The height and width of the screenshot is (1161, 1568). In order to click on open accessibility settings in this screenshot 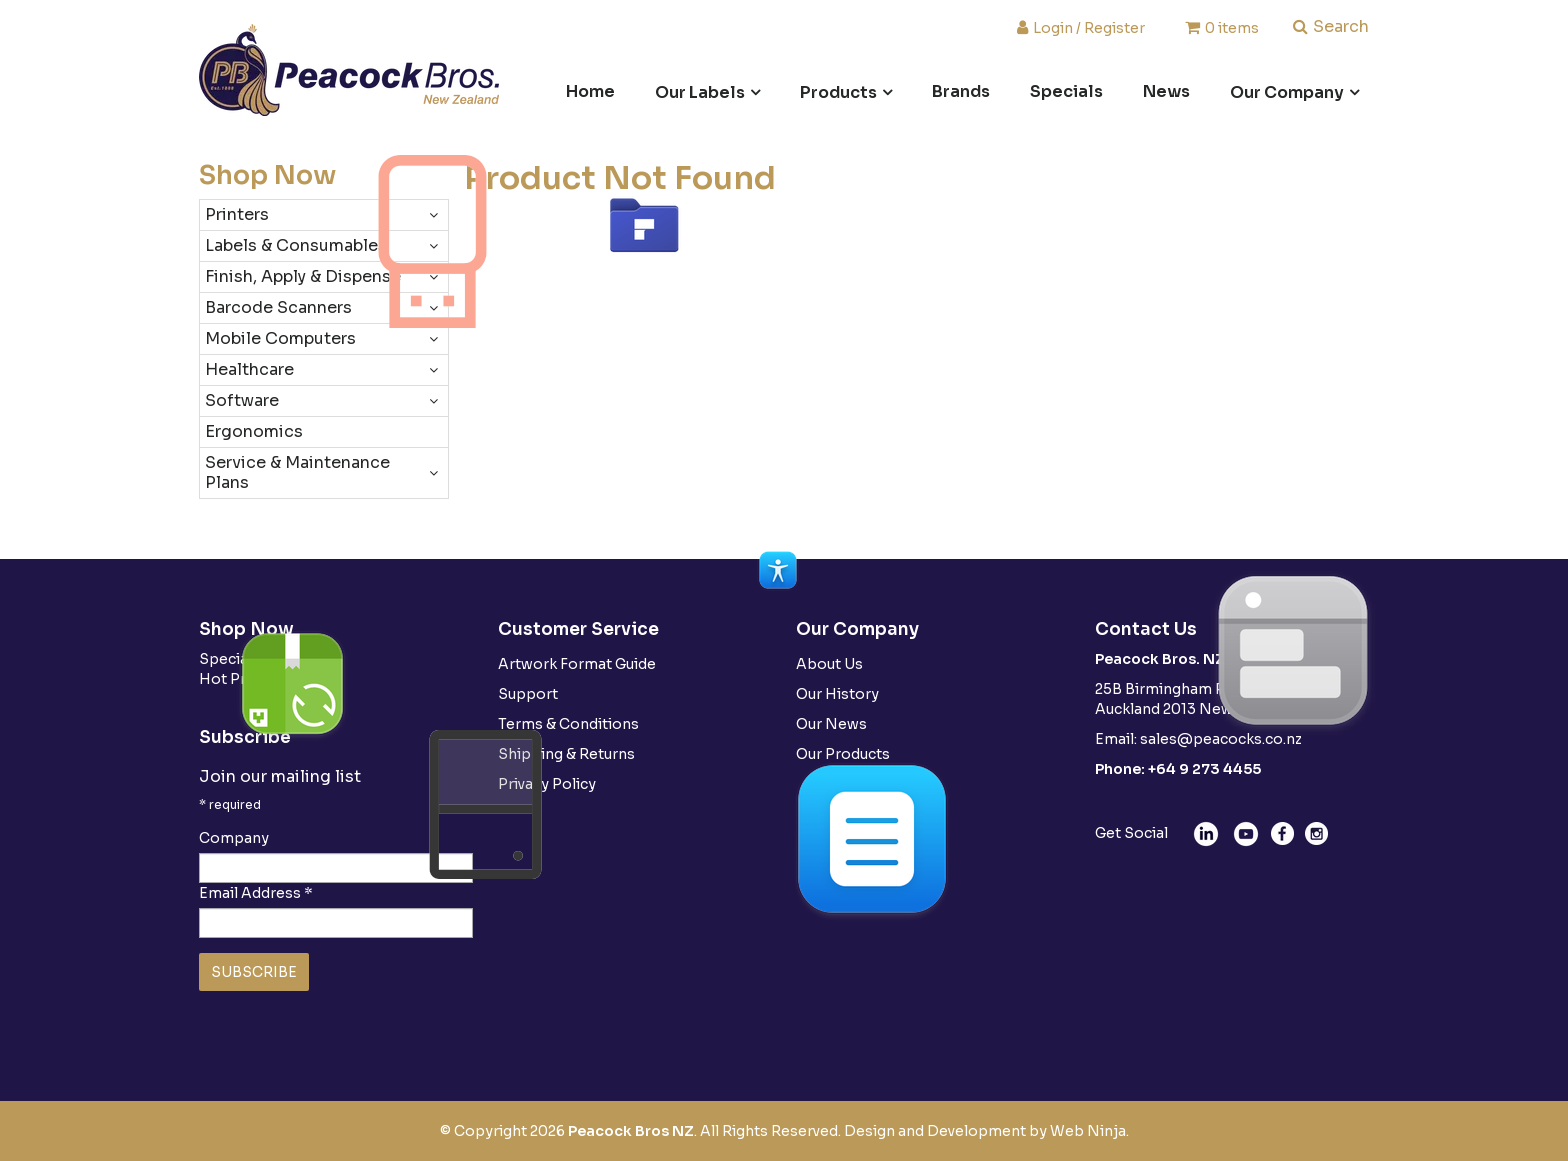, I will do `click(778, 570)`.